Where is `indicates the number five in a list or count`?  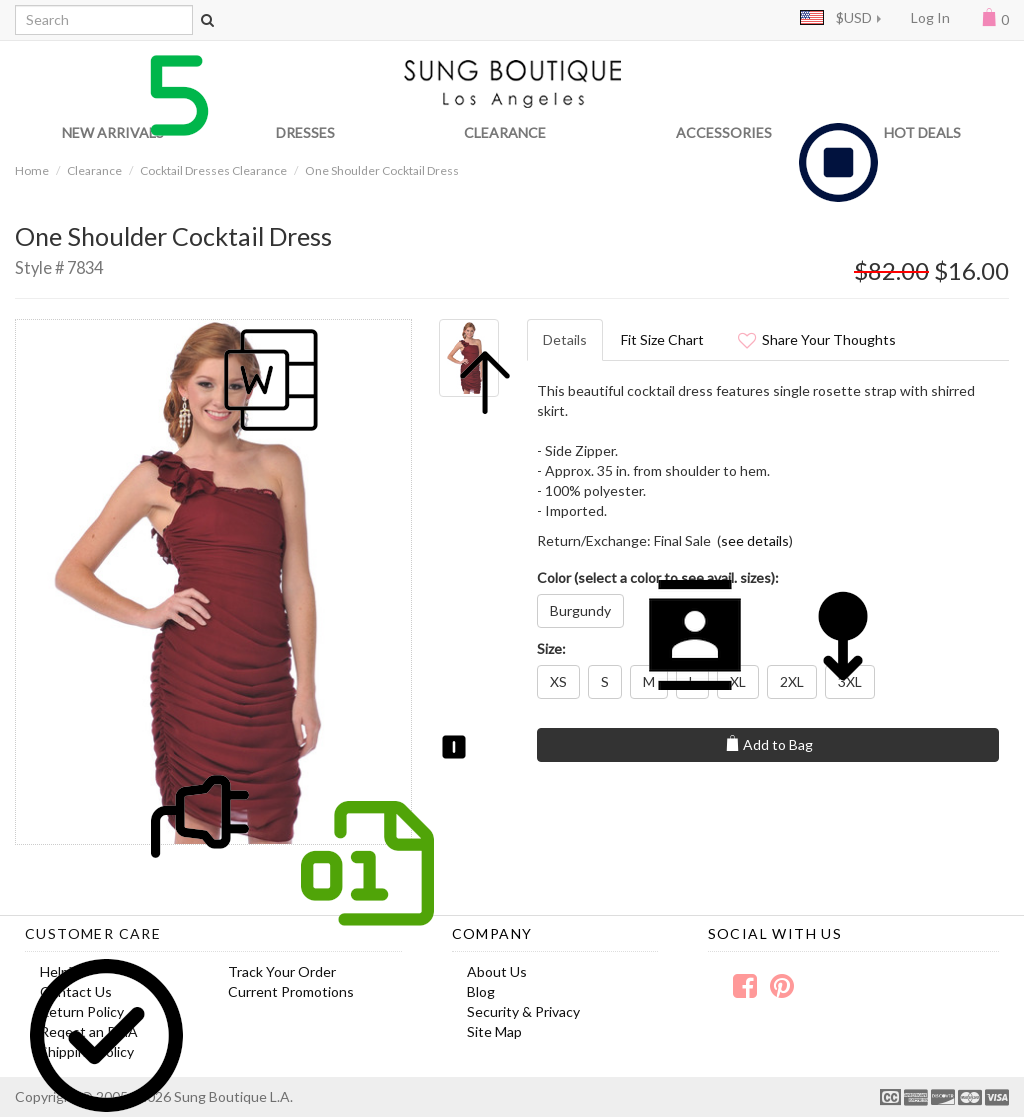
indicates the number five in a list or count is located at coordinates (179, 95).